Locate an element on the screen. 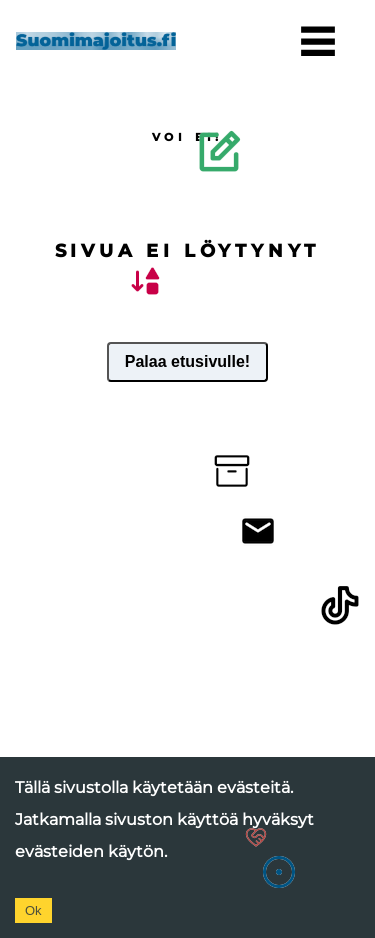 The height and width of the screenshot is (938, 375). open TikTok app is located at coordinates (340, 606).